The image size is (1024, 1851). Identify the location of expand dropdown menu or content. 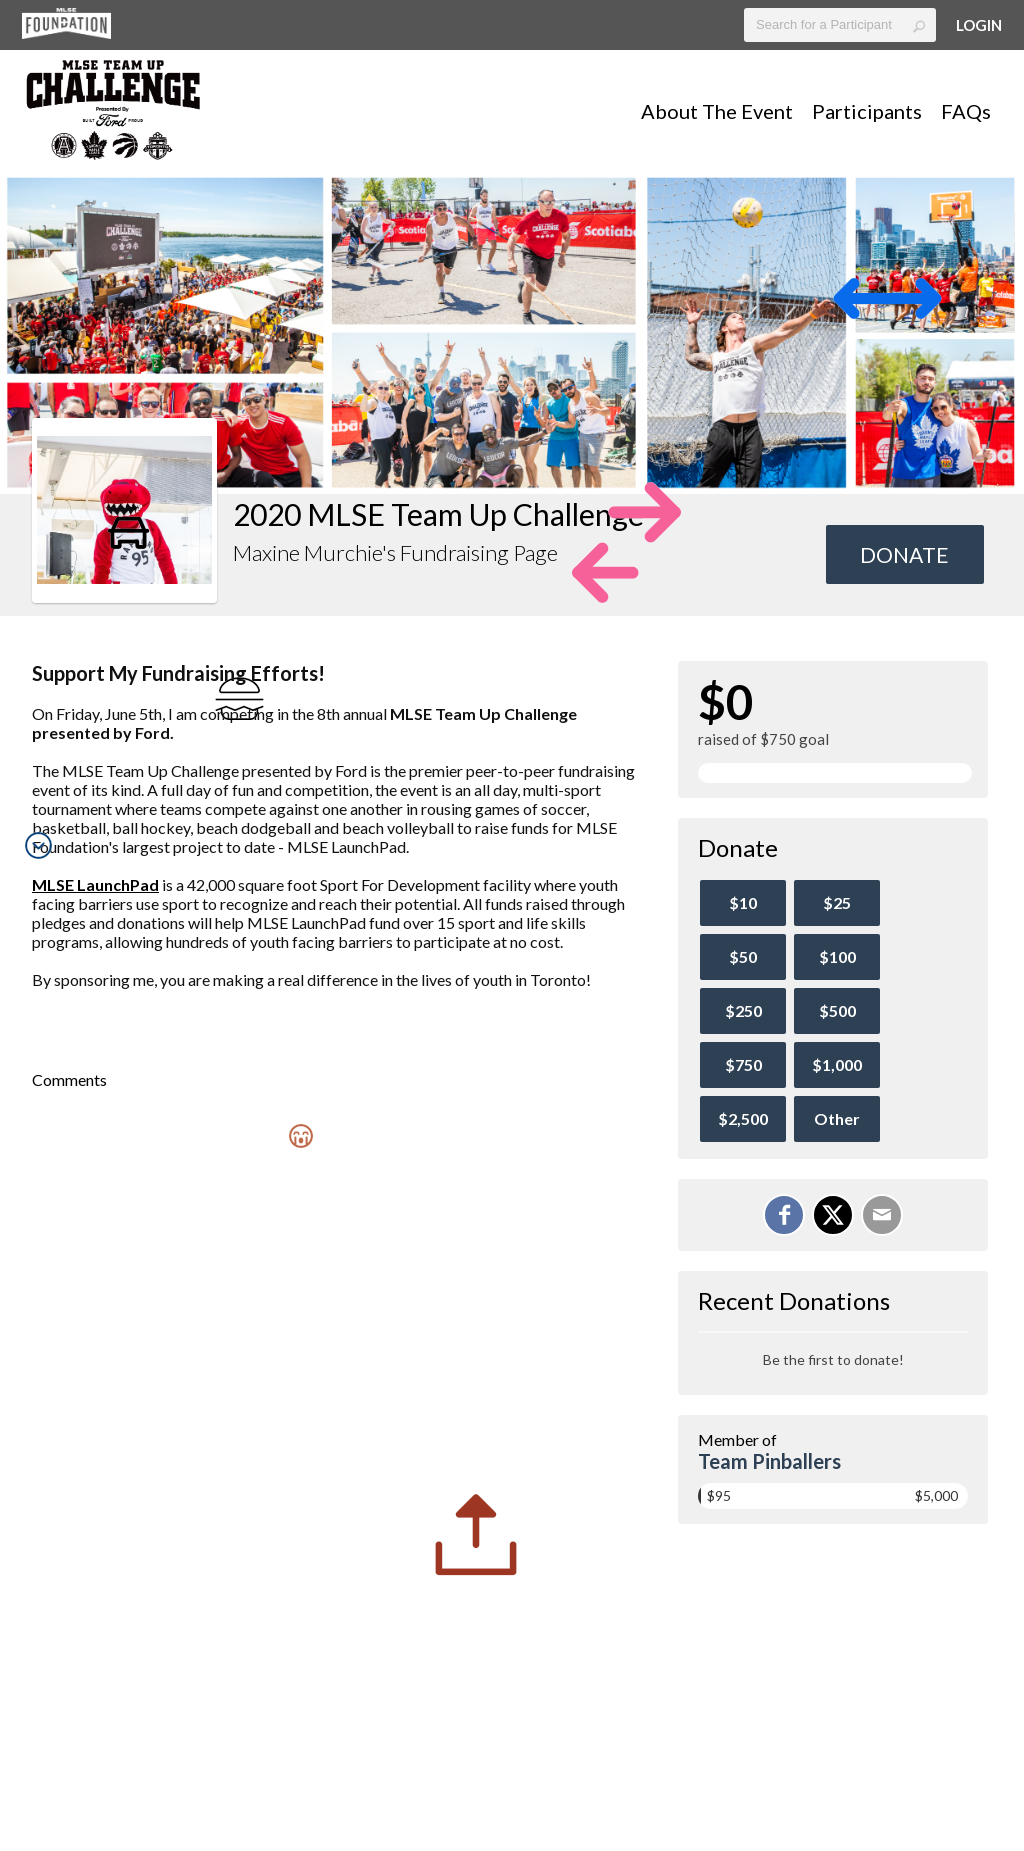
(38, 845).